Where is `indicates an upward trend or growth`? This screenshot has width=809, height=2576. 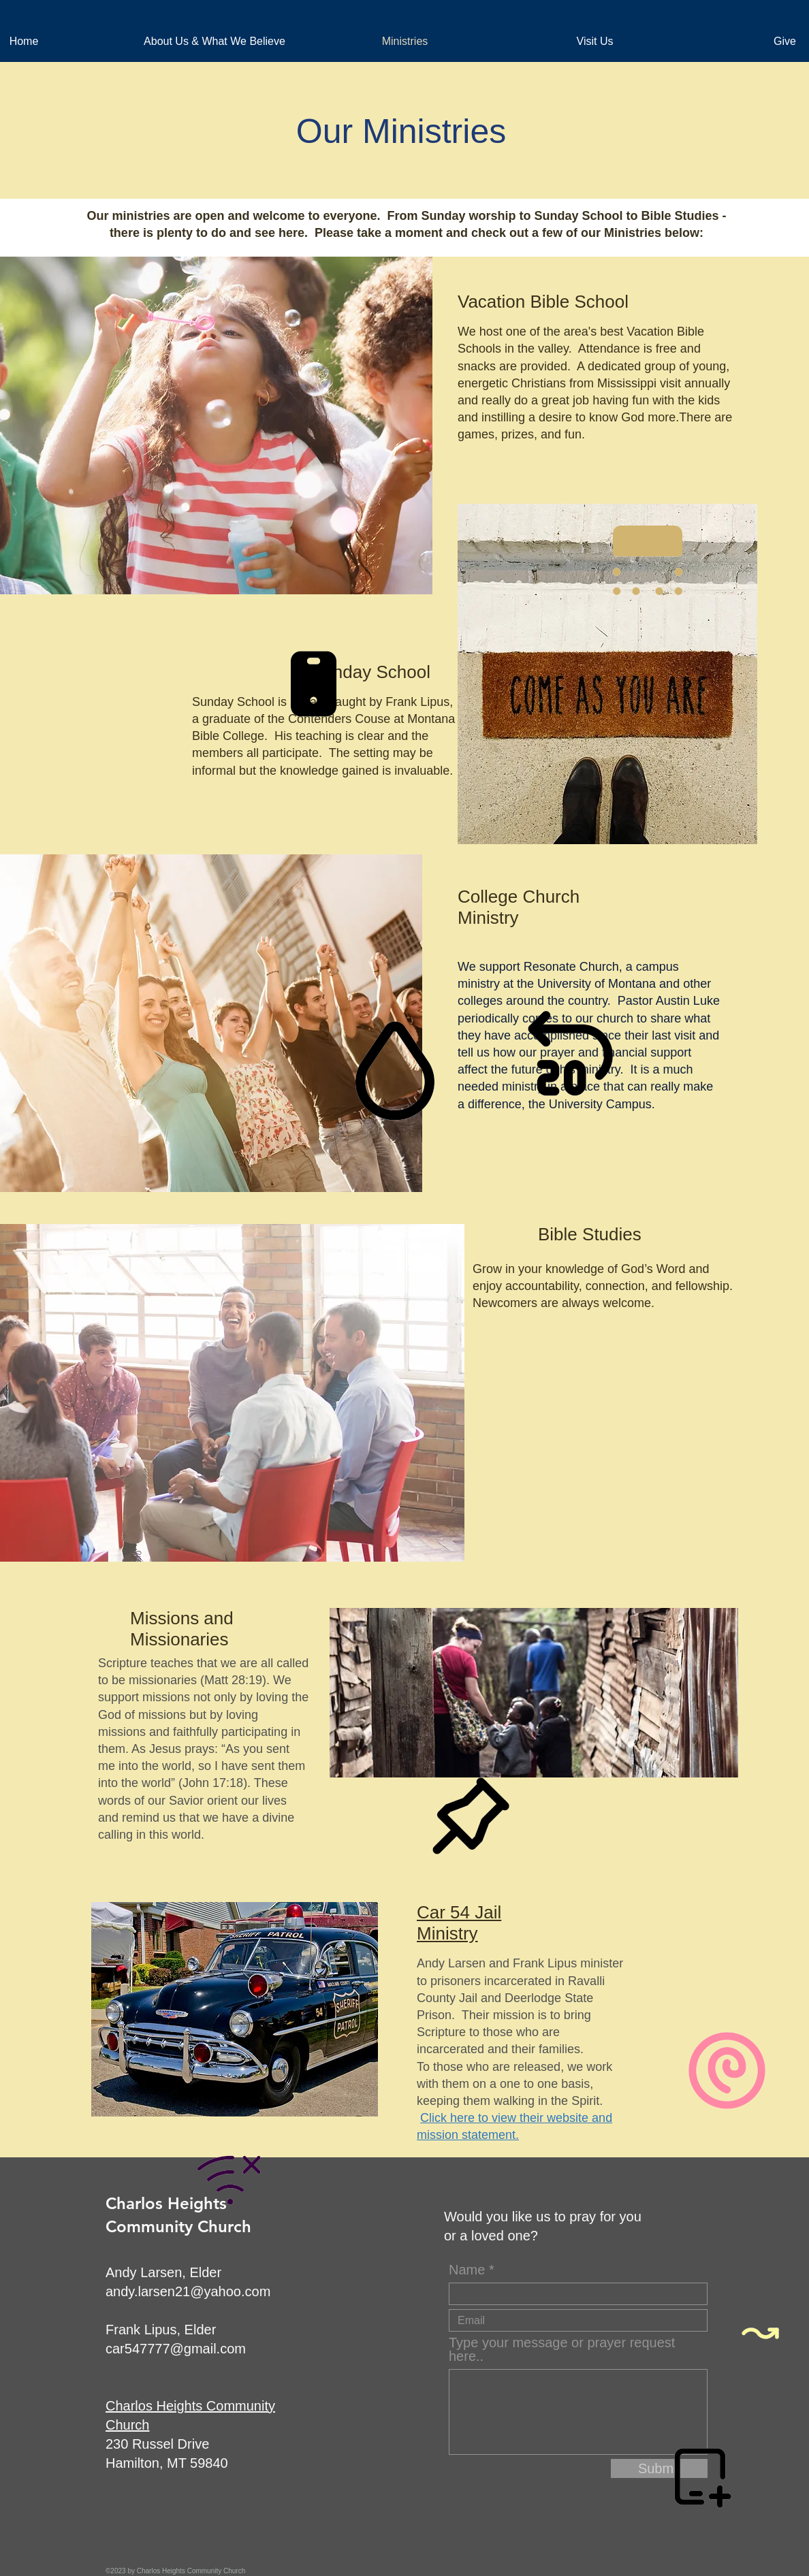 indicates an upward trend or growth is located at coordinates (760, 2333).